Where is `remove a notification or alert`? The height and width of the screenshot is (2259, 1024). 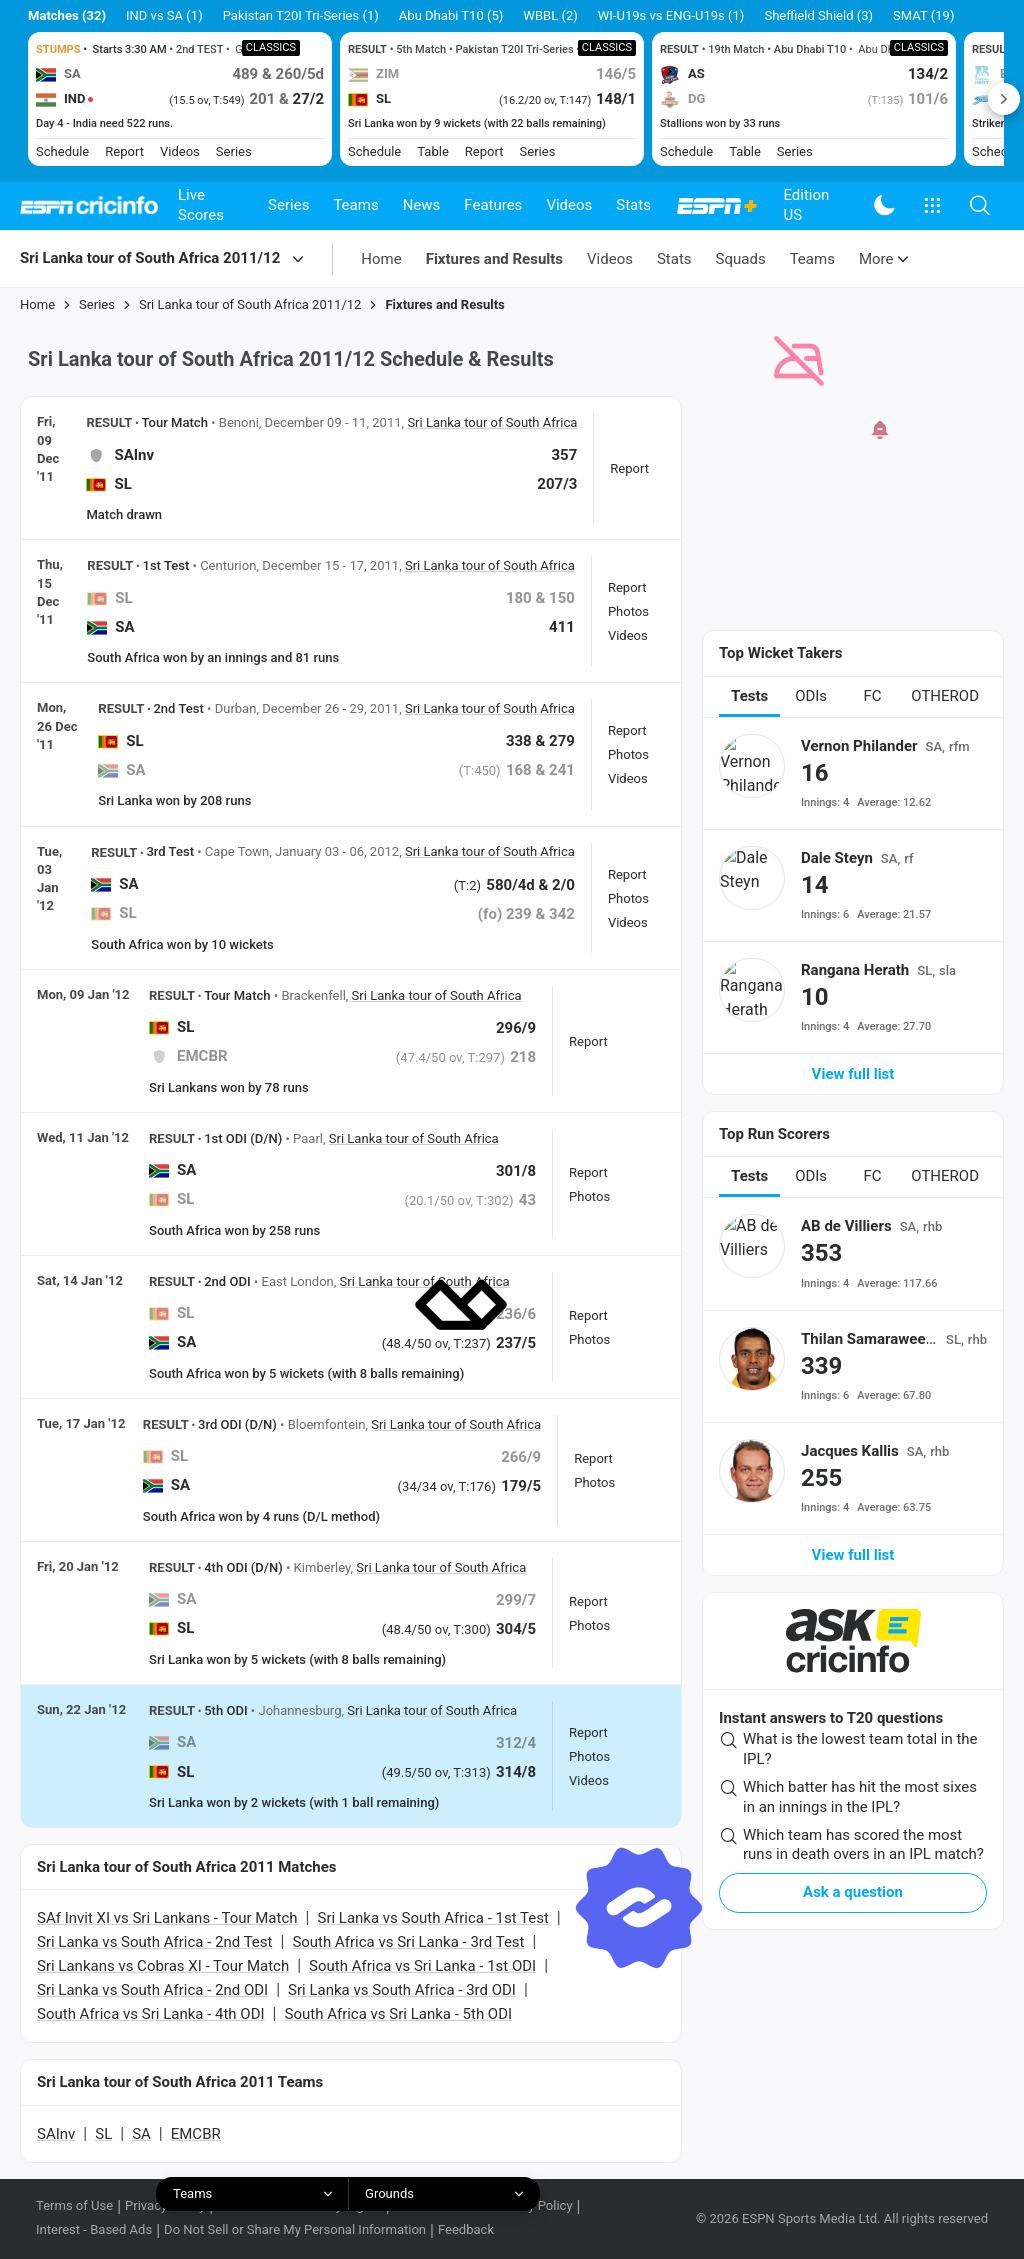 remove a notification or alert is located at coordinates (880, 430).